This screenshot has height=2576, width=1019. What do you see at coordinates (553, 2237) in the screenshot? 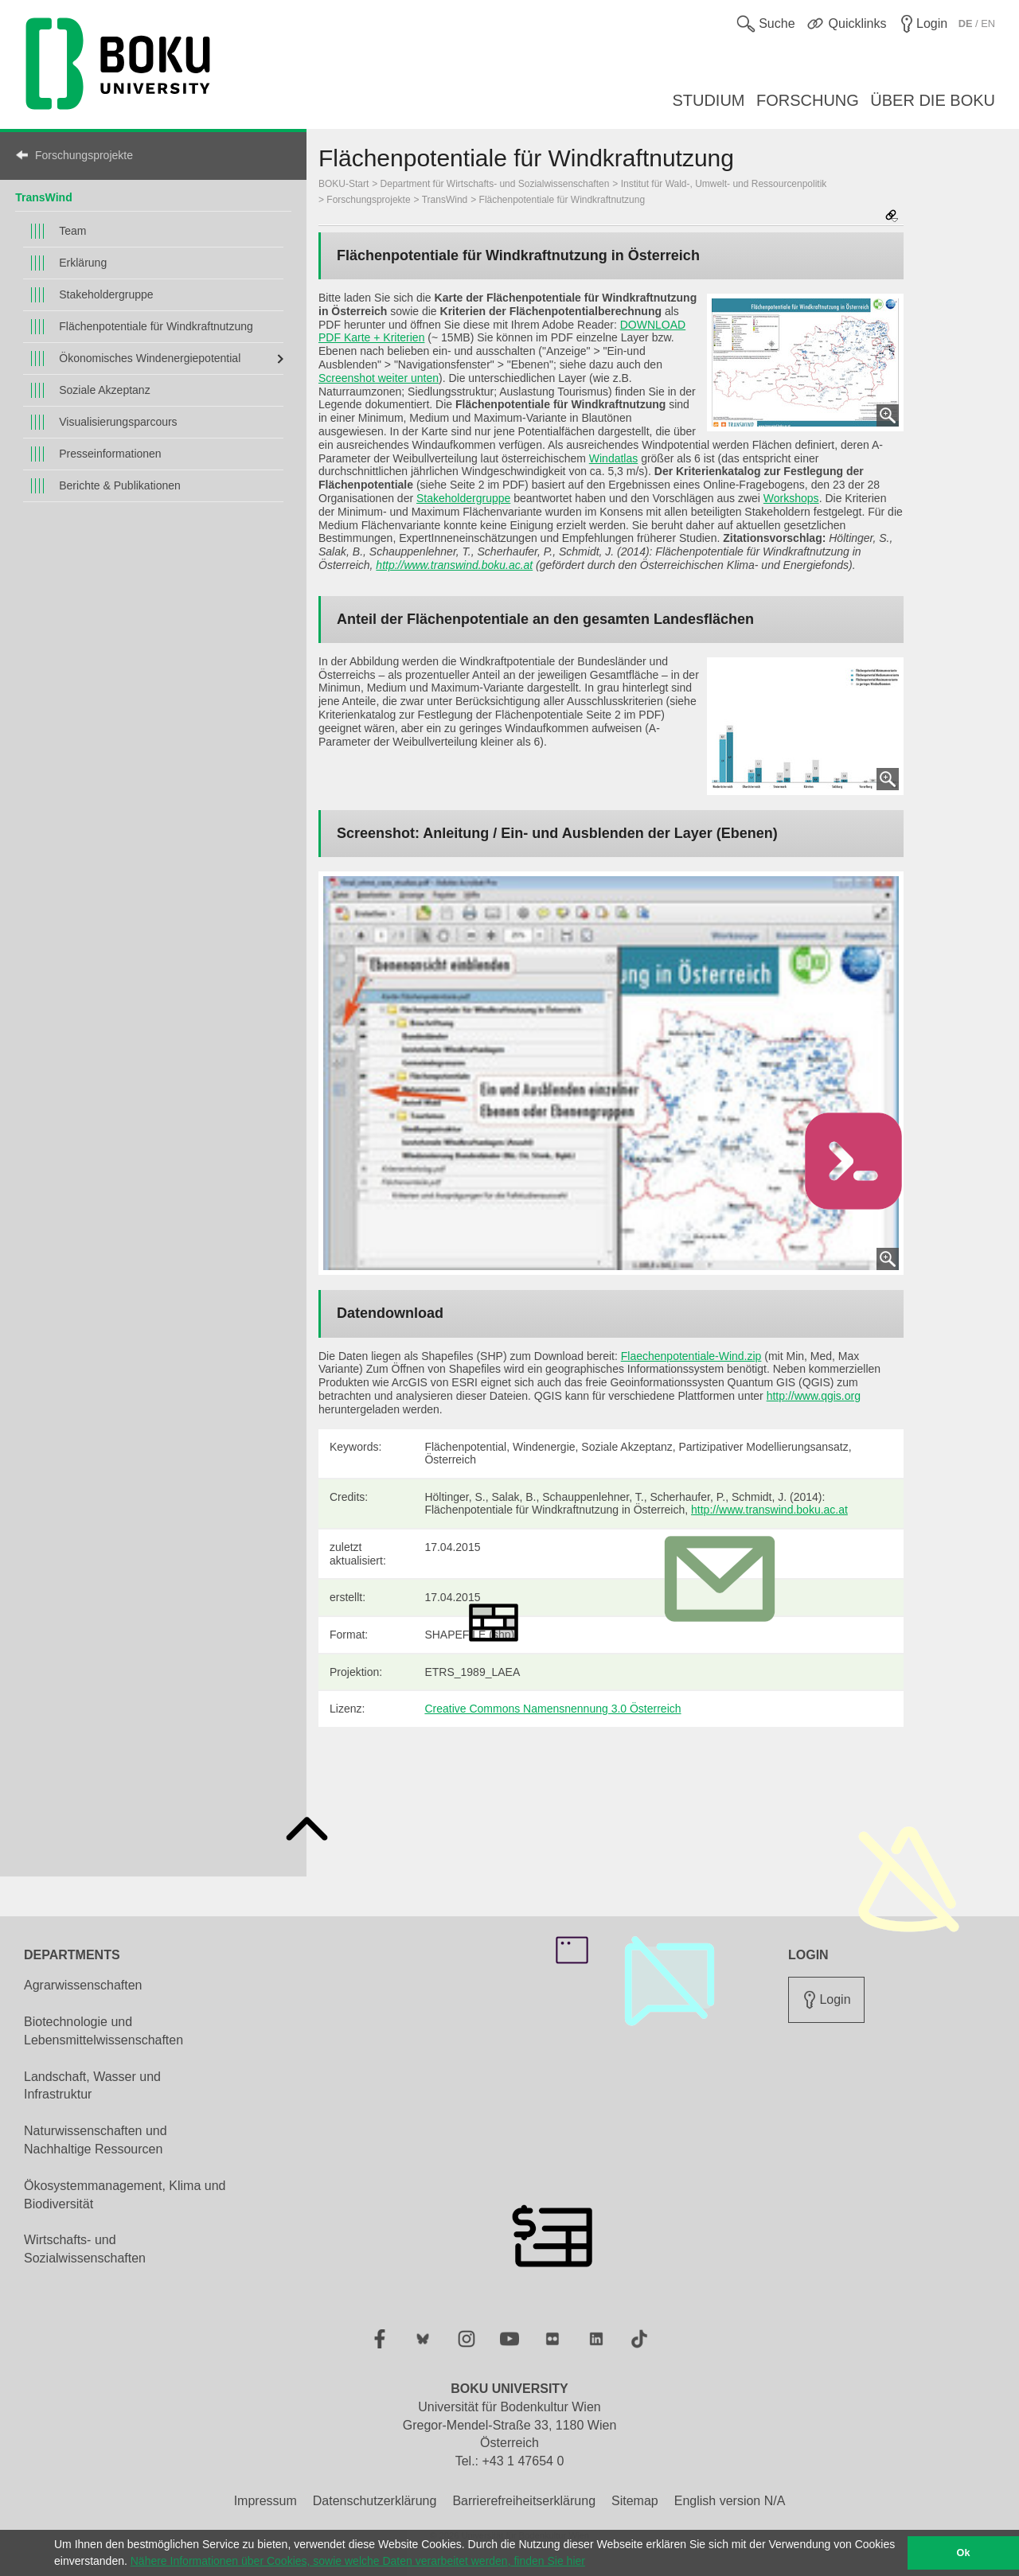
I see `view invoice details` at bounding box center [553, 2237].